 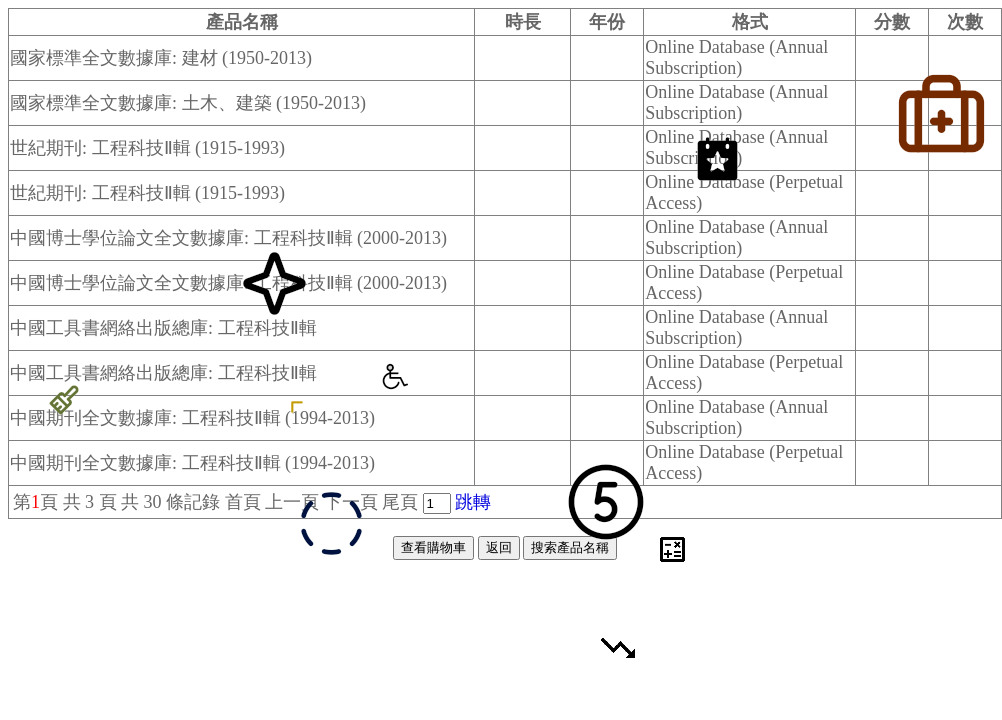 What do you see at coordinates (672, 549) in the screenshot?
I see `open calculator` at bounding box center [672, 549].